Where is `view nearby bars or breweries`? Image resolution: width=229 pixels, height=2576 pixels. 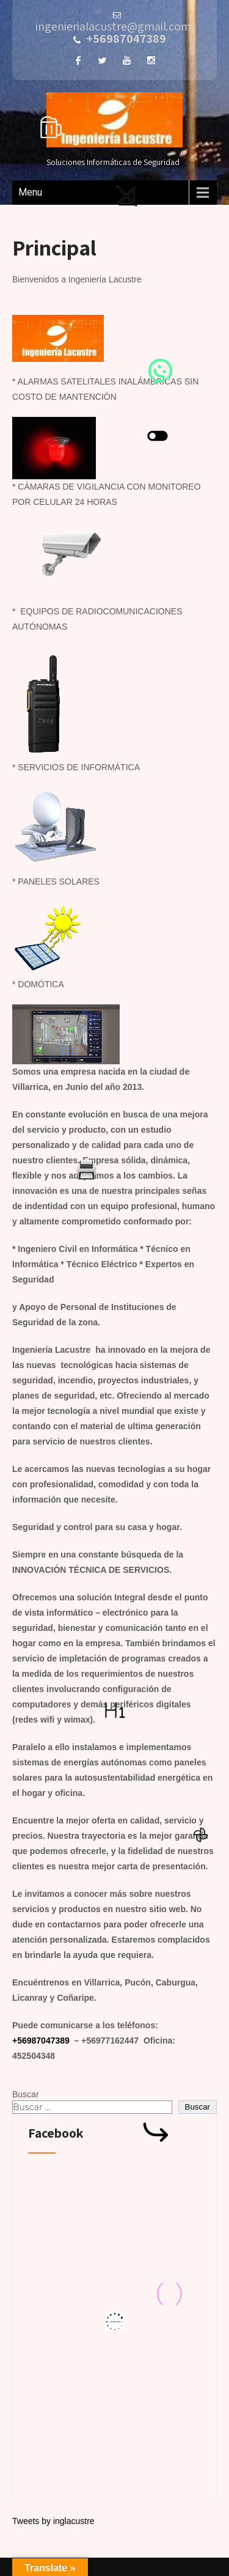 view nearby bars or breweries is located at coordinates (49, 128).